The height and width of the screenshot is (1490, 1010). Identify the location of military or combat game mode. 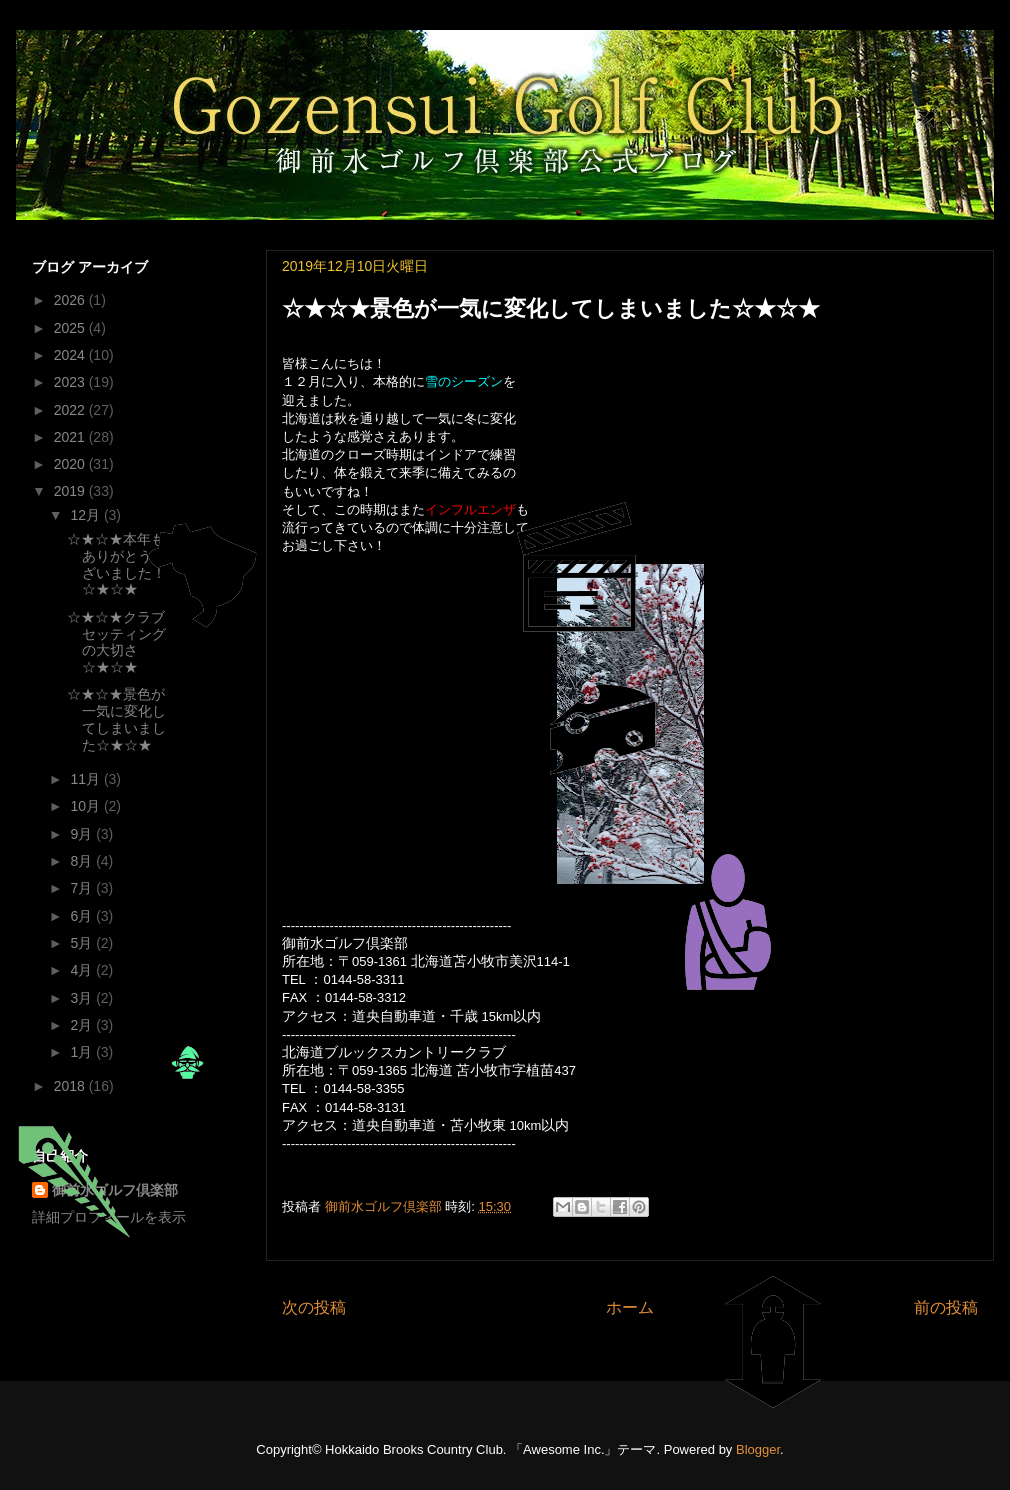
(928, 117).